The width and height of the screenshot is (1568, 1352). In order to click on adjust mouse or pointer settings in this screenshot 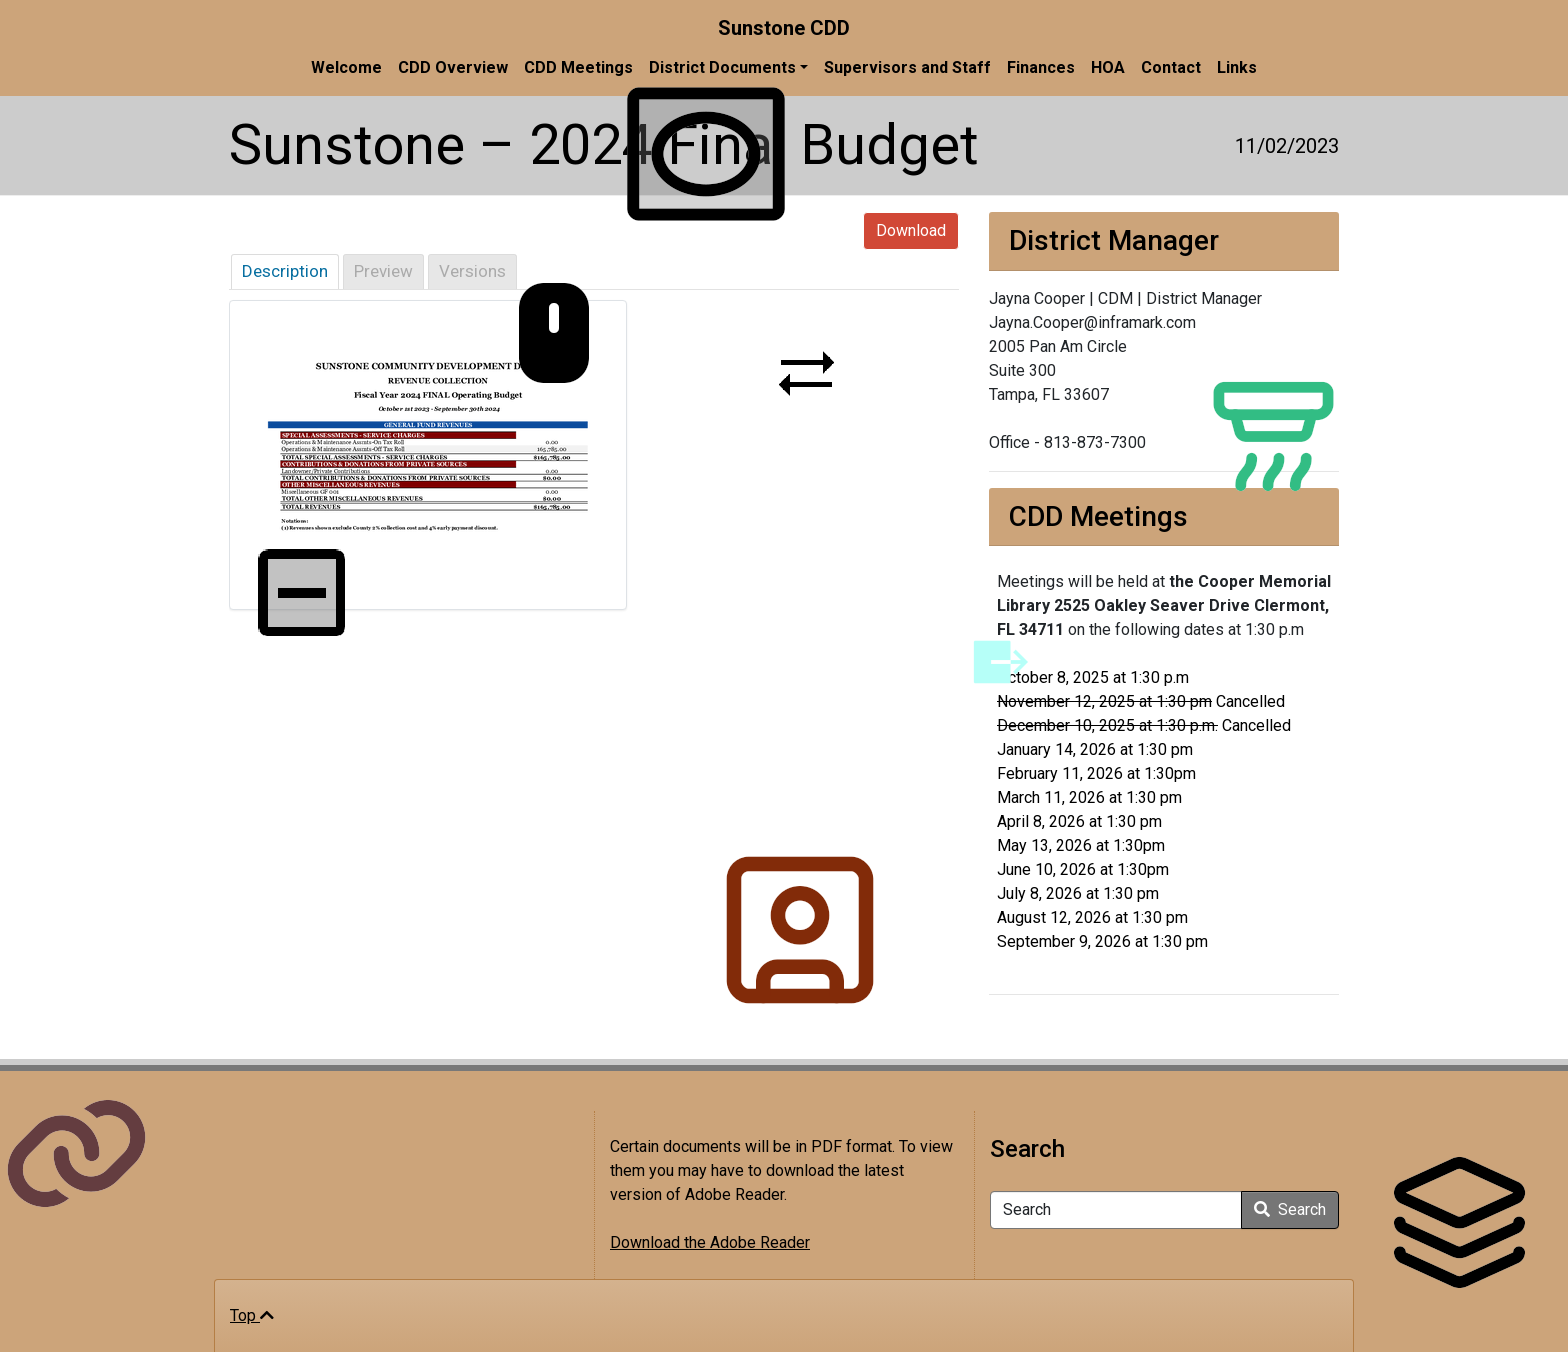, I will do `click(554, 333)`.